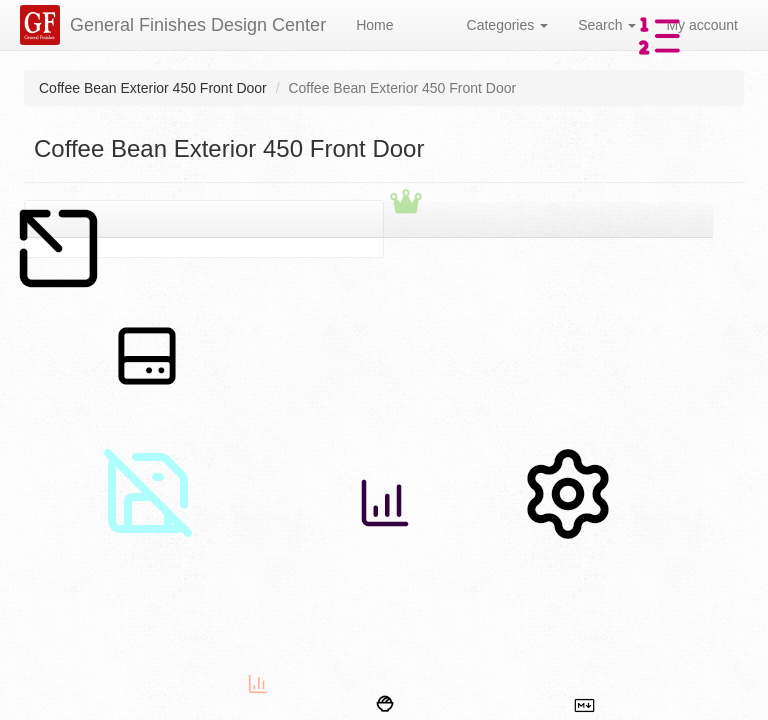  Describe the element at coordinates (148, 493) in the screenshot. I see `save function is disabled or unavailable` at that location.